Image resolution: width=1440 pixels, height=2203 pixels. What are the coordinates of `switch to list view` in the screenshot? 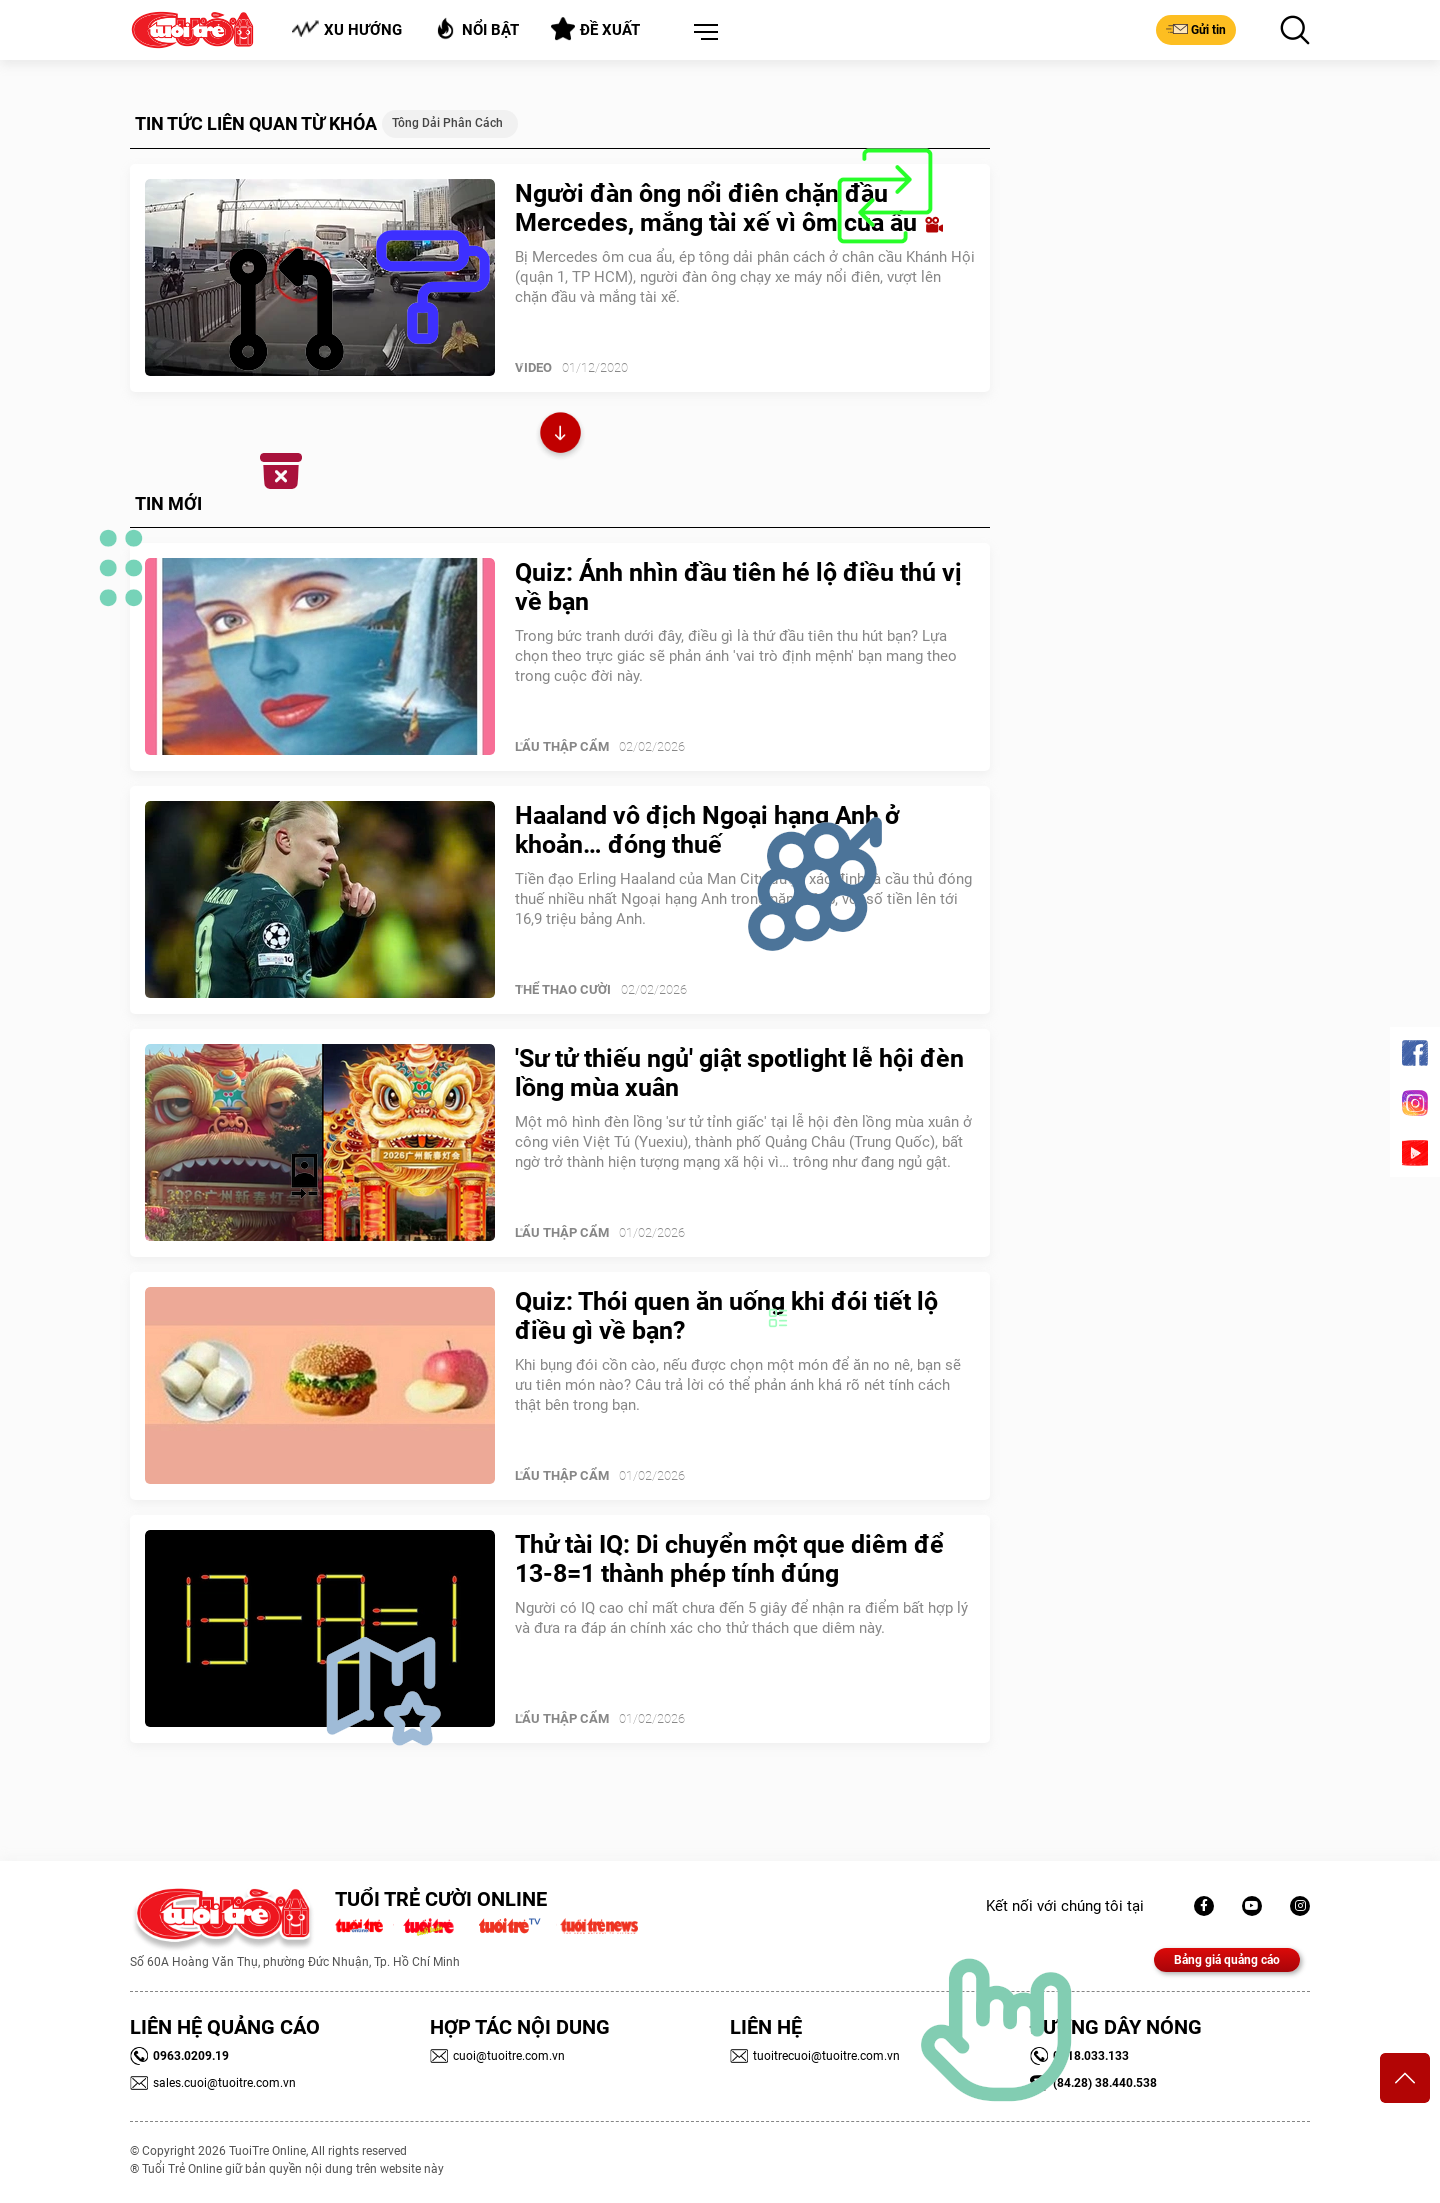 It's located at (778, 1318).